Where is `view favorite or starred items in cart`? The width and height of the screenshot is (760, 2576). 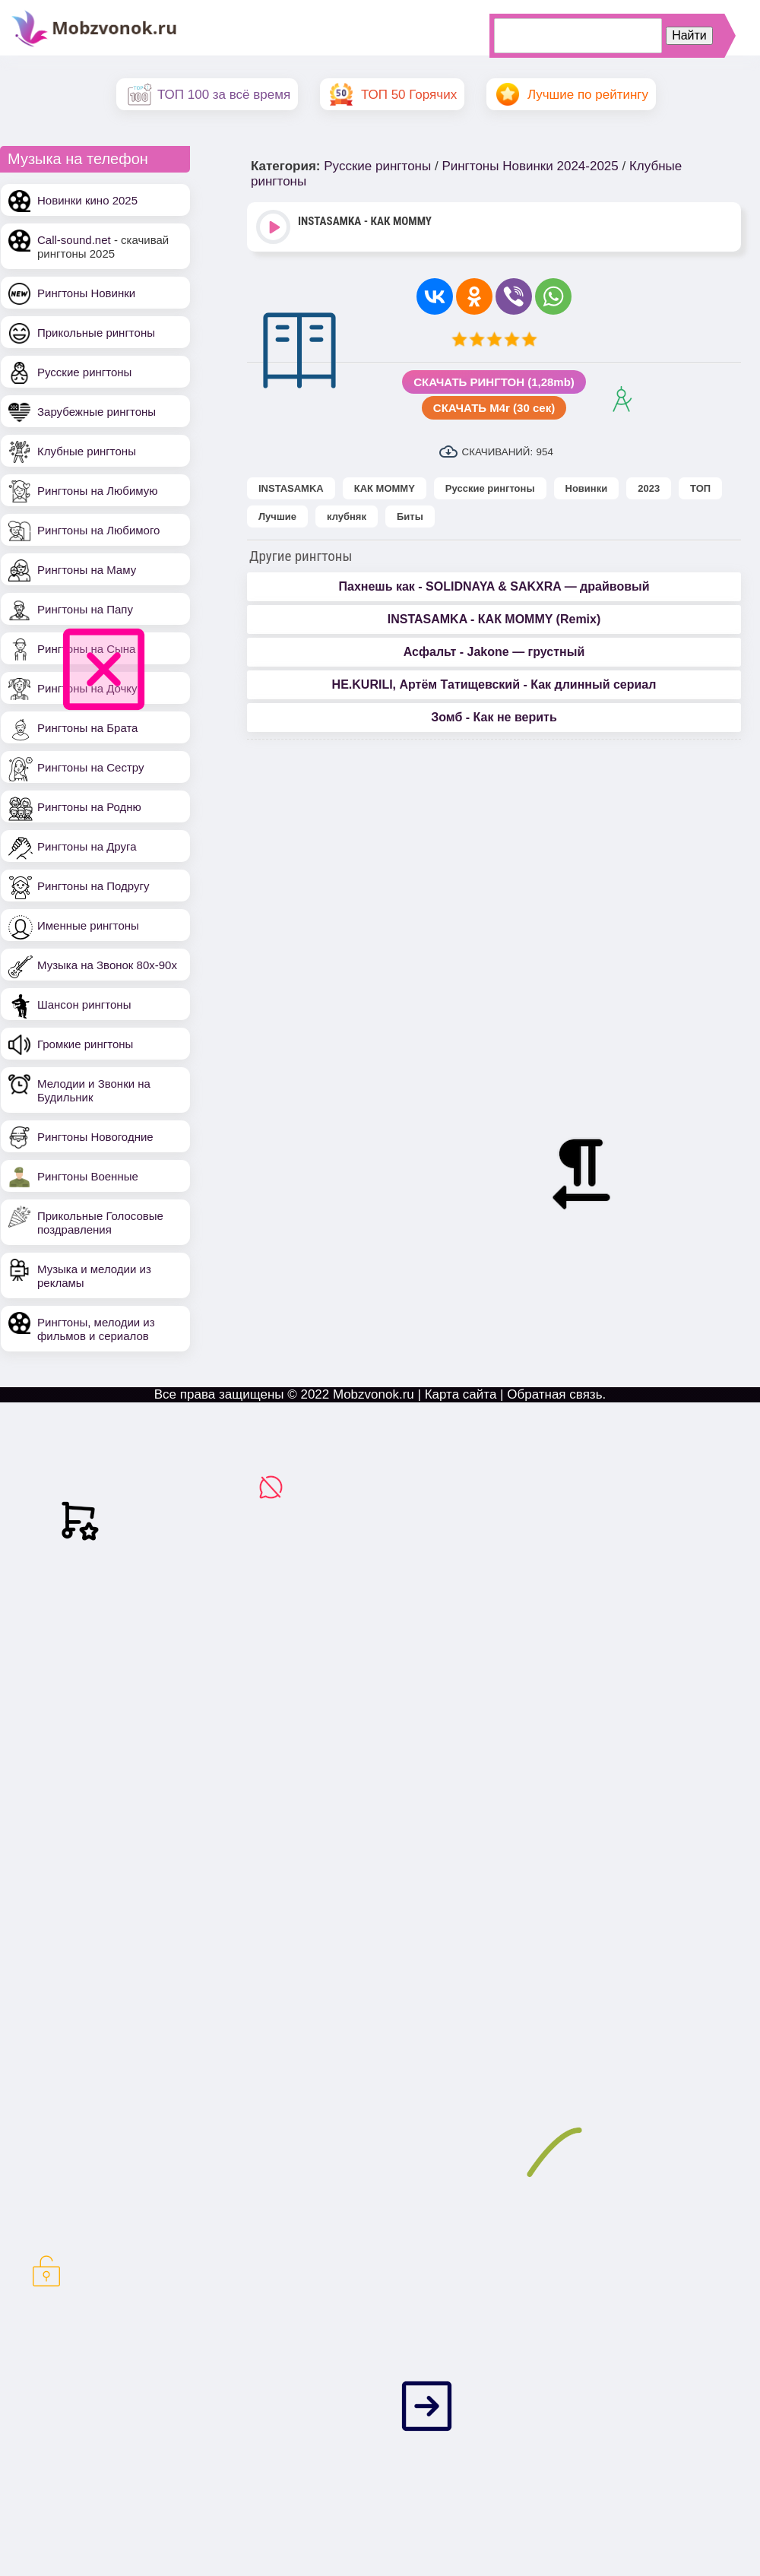
view favorite or starred items in cart is located at coordinates (78, 1520).